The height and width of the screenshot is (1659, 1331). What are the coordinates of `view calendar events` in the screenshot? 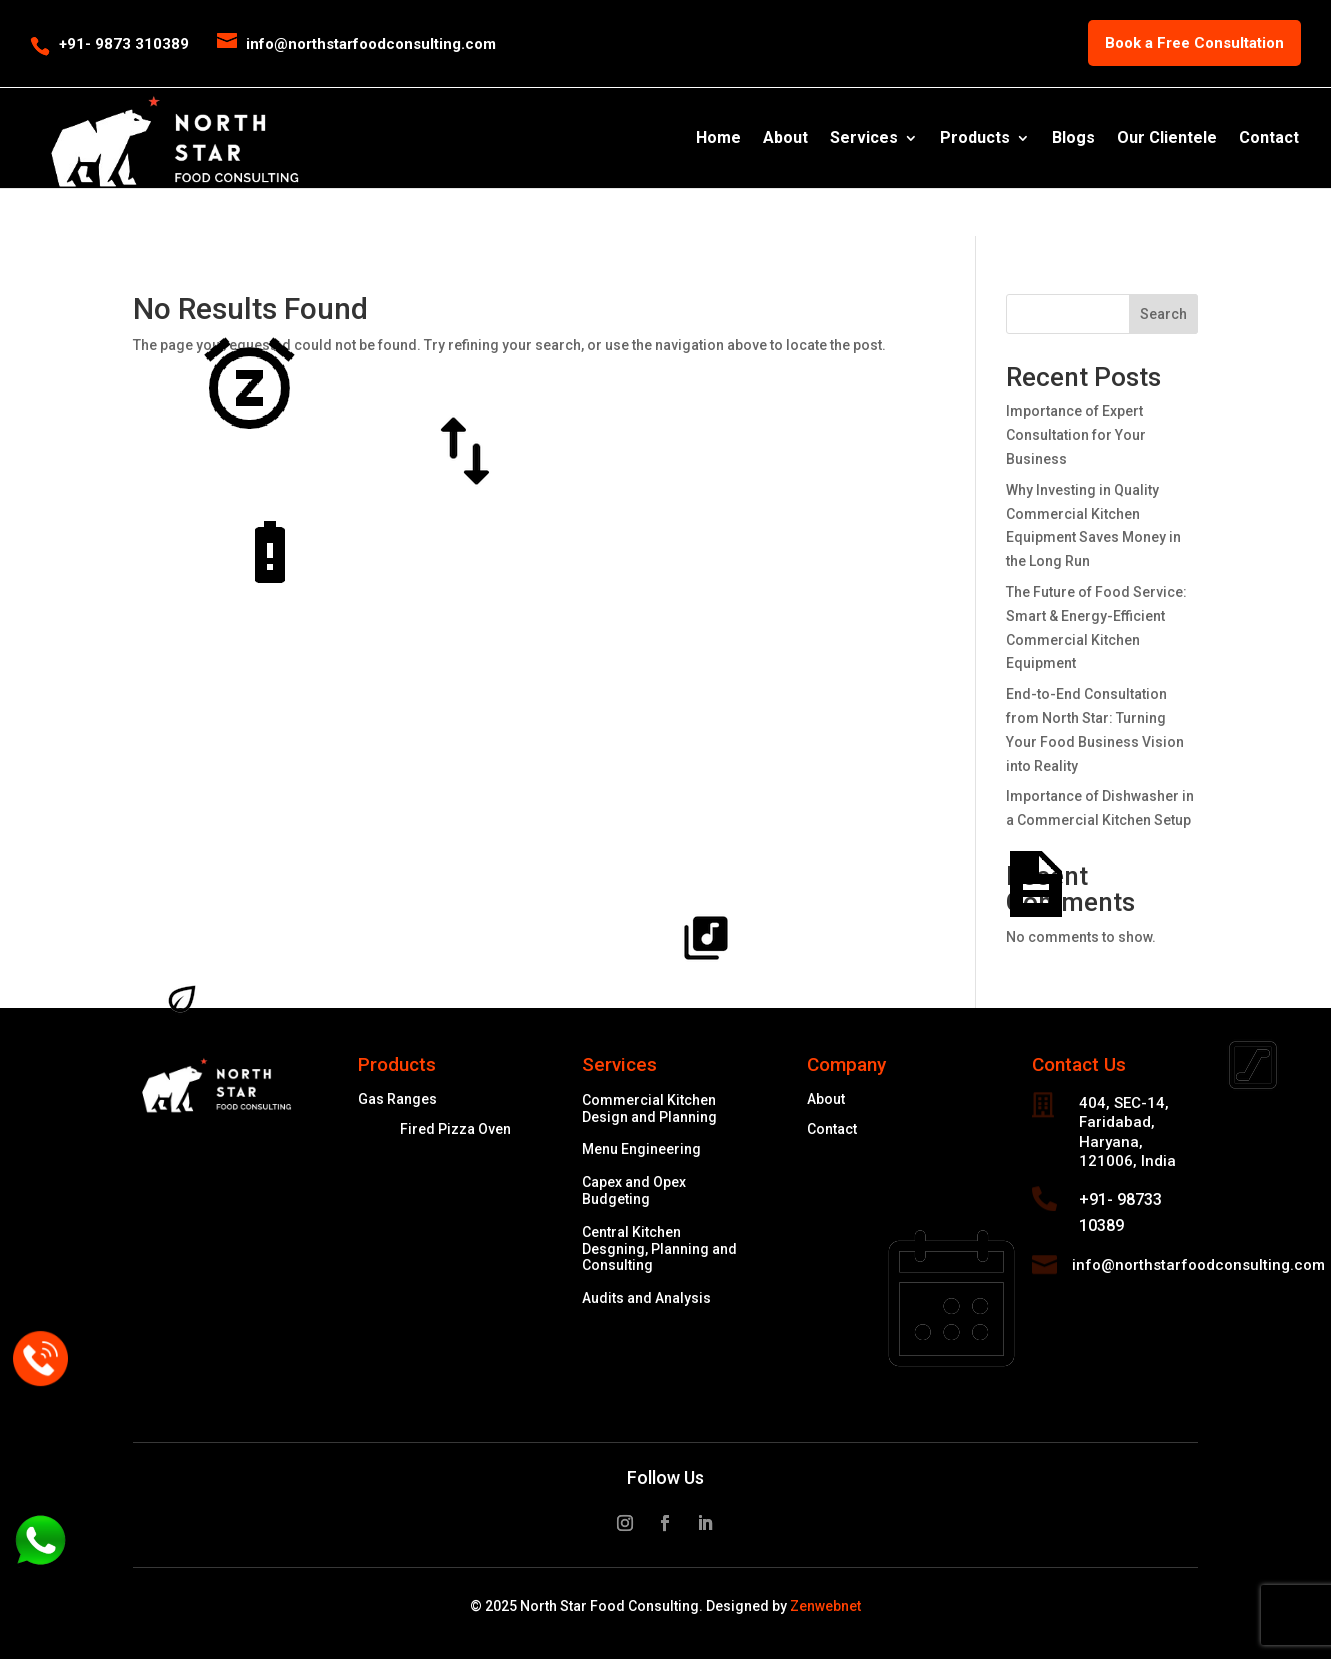 It's located at (951, 1303).